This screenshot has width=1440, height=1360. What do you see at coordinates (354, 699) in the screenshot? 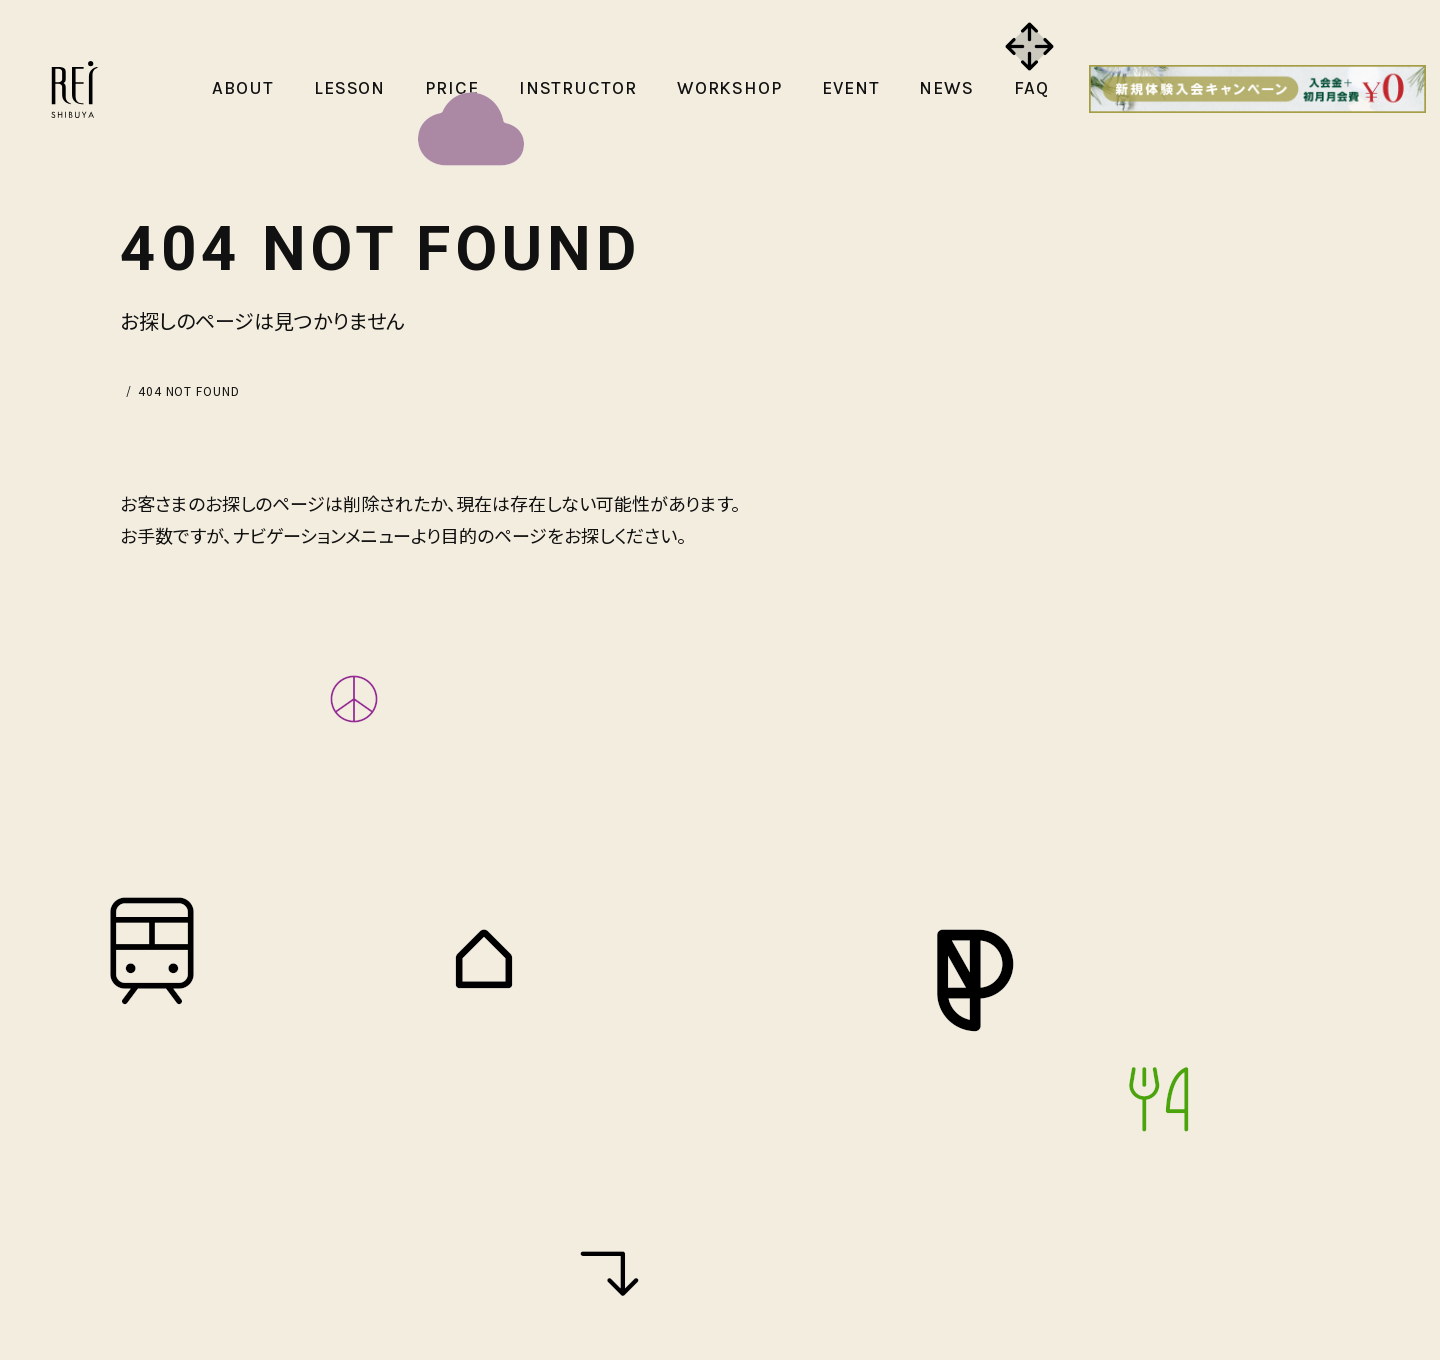
I see `peace symbol or anti-war indicator` at bounding box center [354, 699].